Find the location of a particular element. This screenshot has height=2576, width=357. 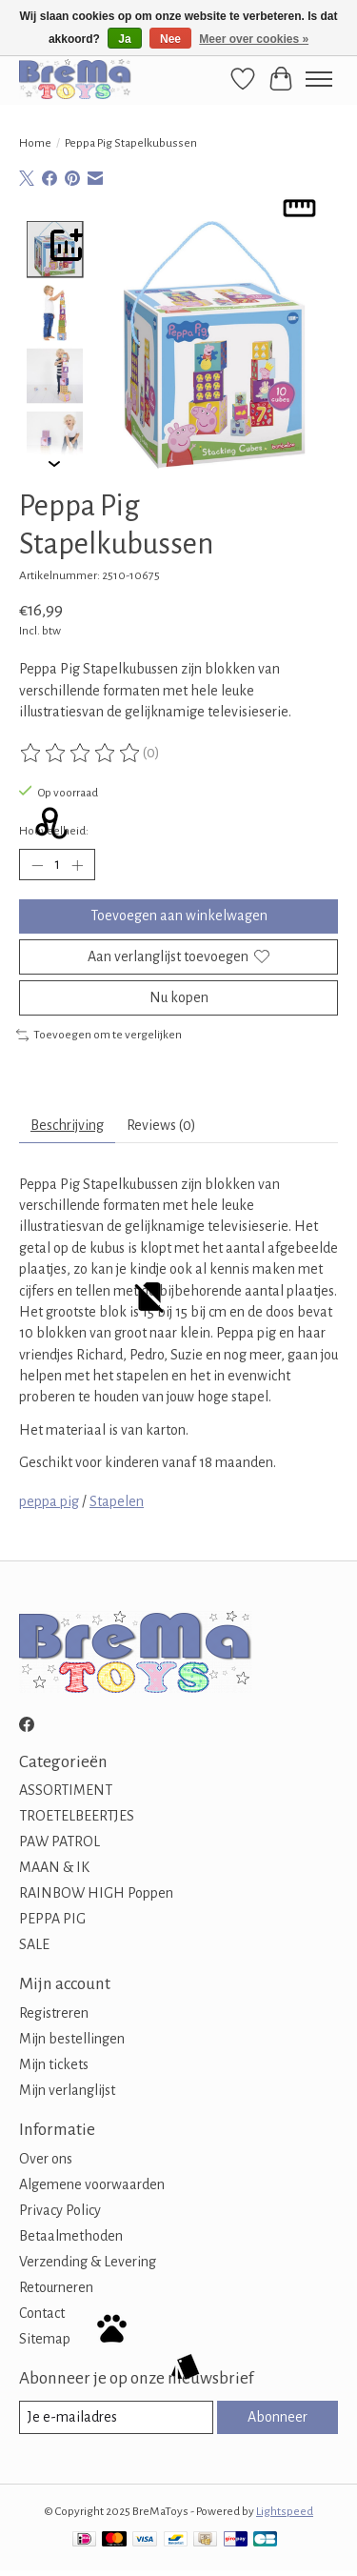

apply a style or theme to content is located at coordinates (186, 2366).